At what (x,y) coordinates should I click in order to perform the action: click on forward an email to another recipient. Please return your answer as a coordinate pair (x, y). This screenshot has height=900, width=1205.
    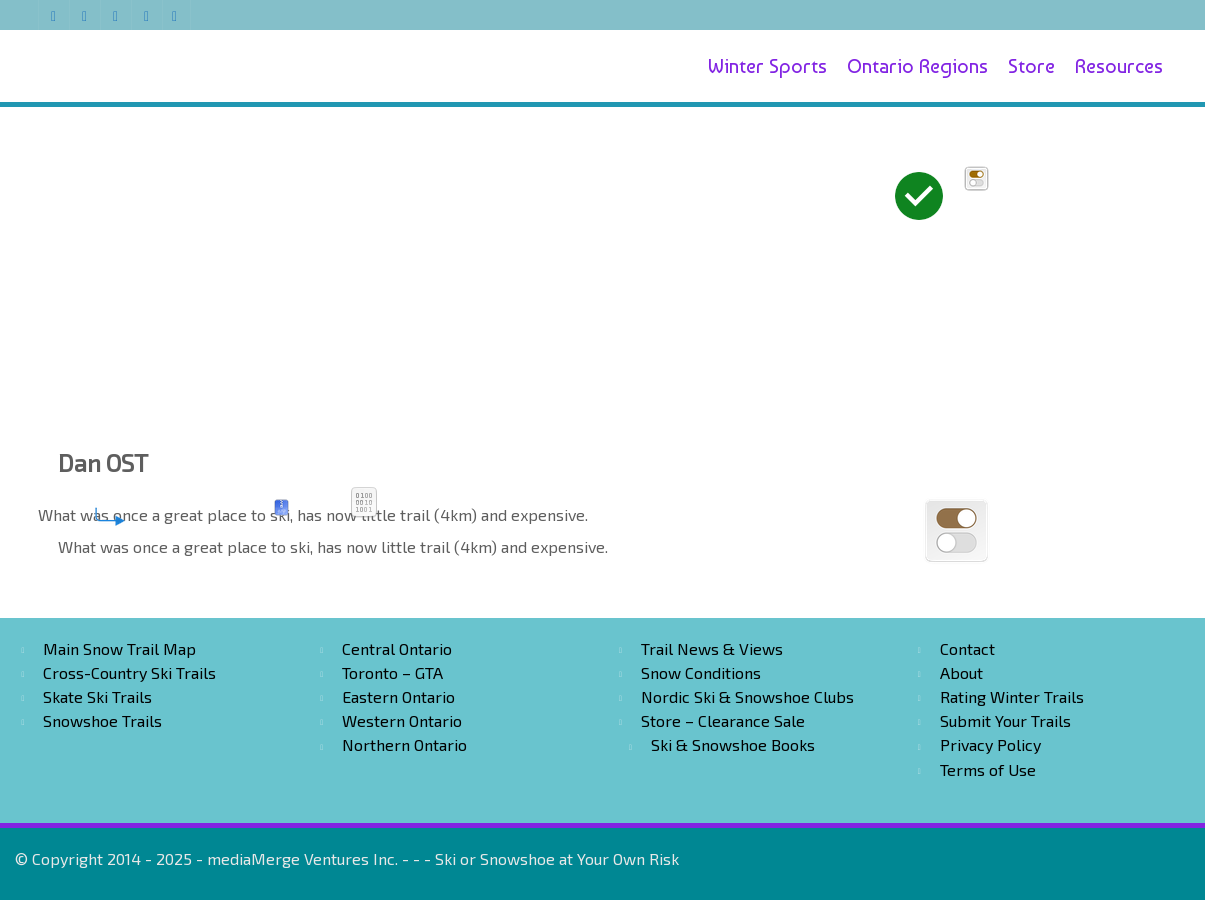
    Looking at the image, I should click on (110, 514).